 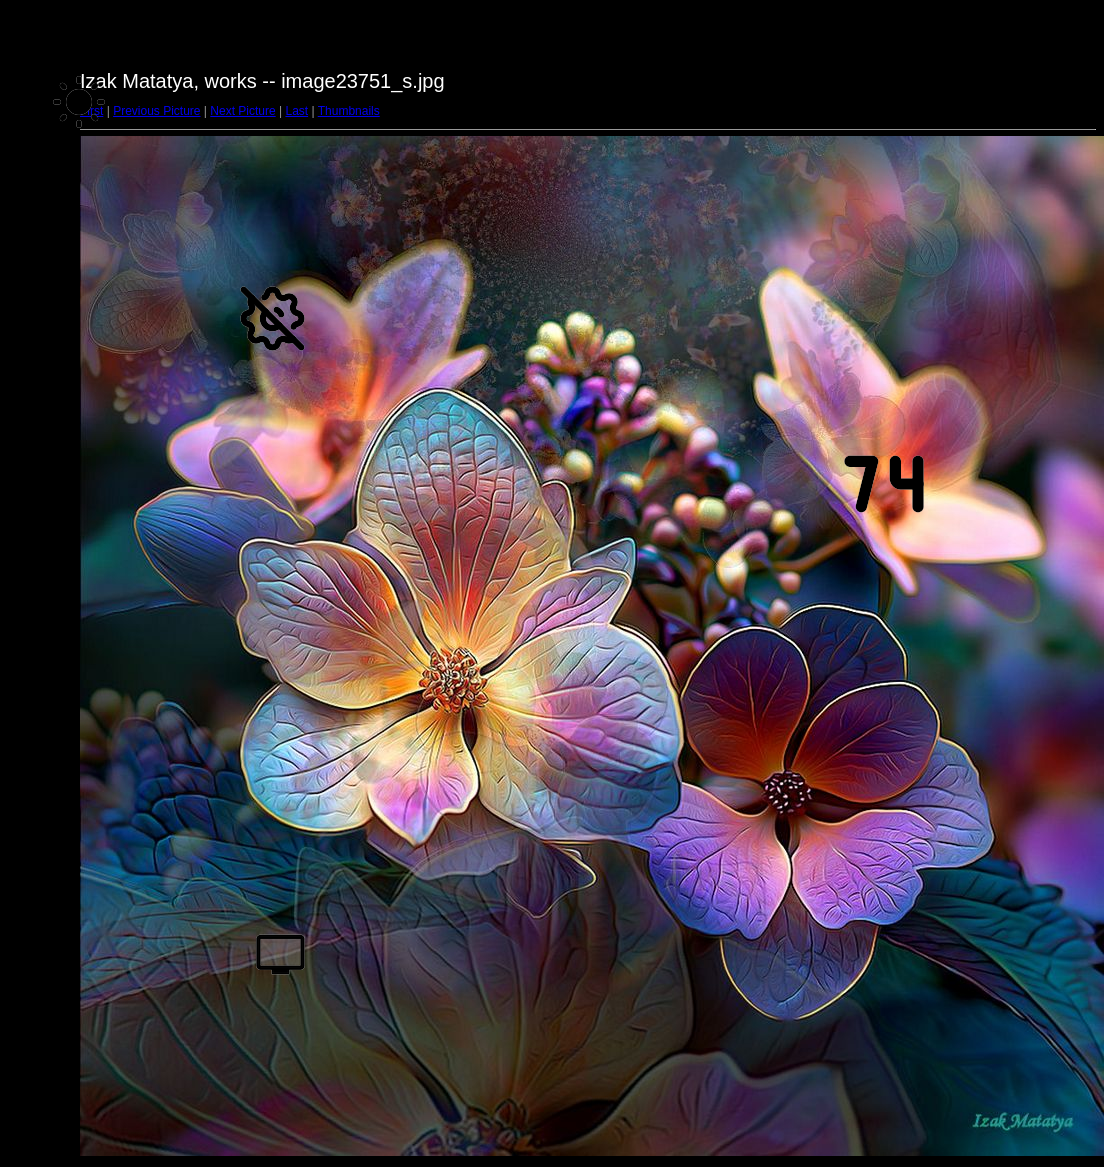 I want to click on access personal video content, so click(x=280, y=954).